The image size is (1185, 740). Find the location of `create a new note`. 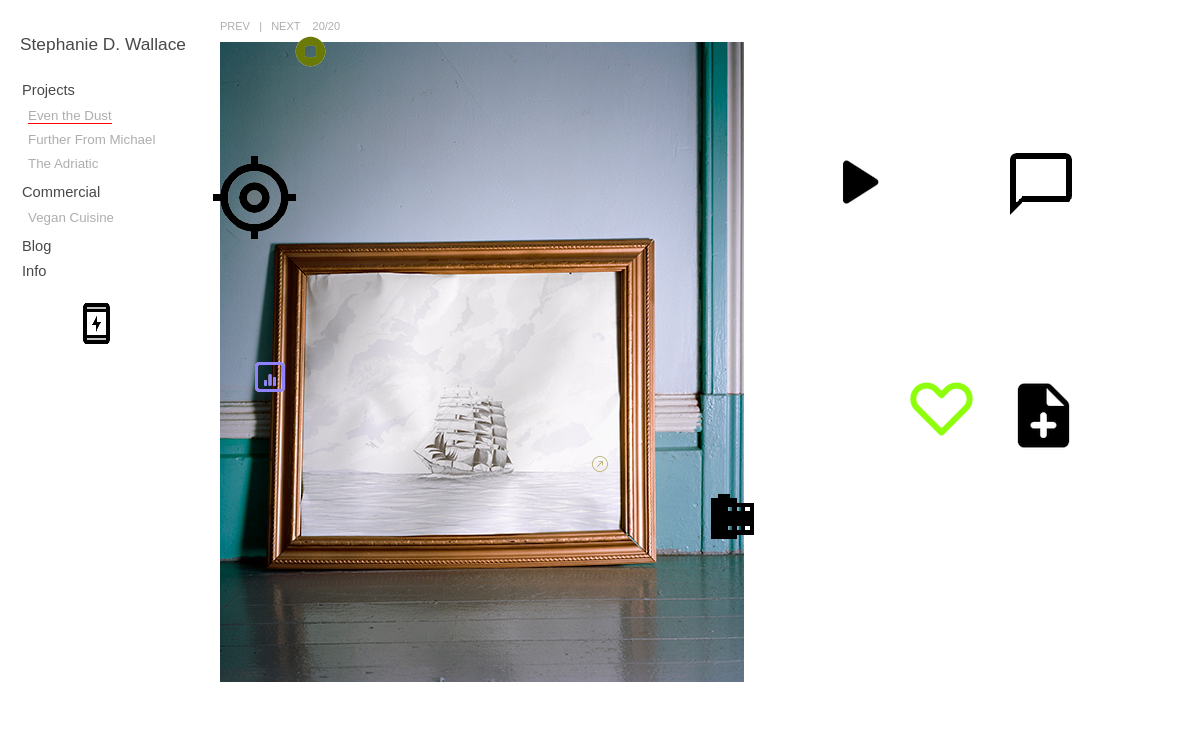

create a new note is located at coordinates (1043, 415).